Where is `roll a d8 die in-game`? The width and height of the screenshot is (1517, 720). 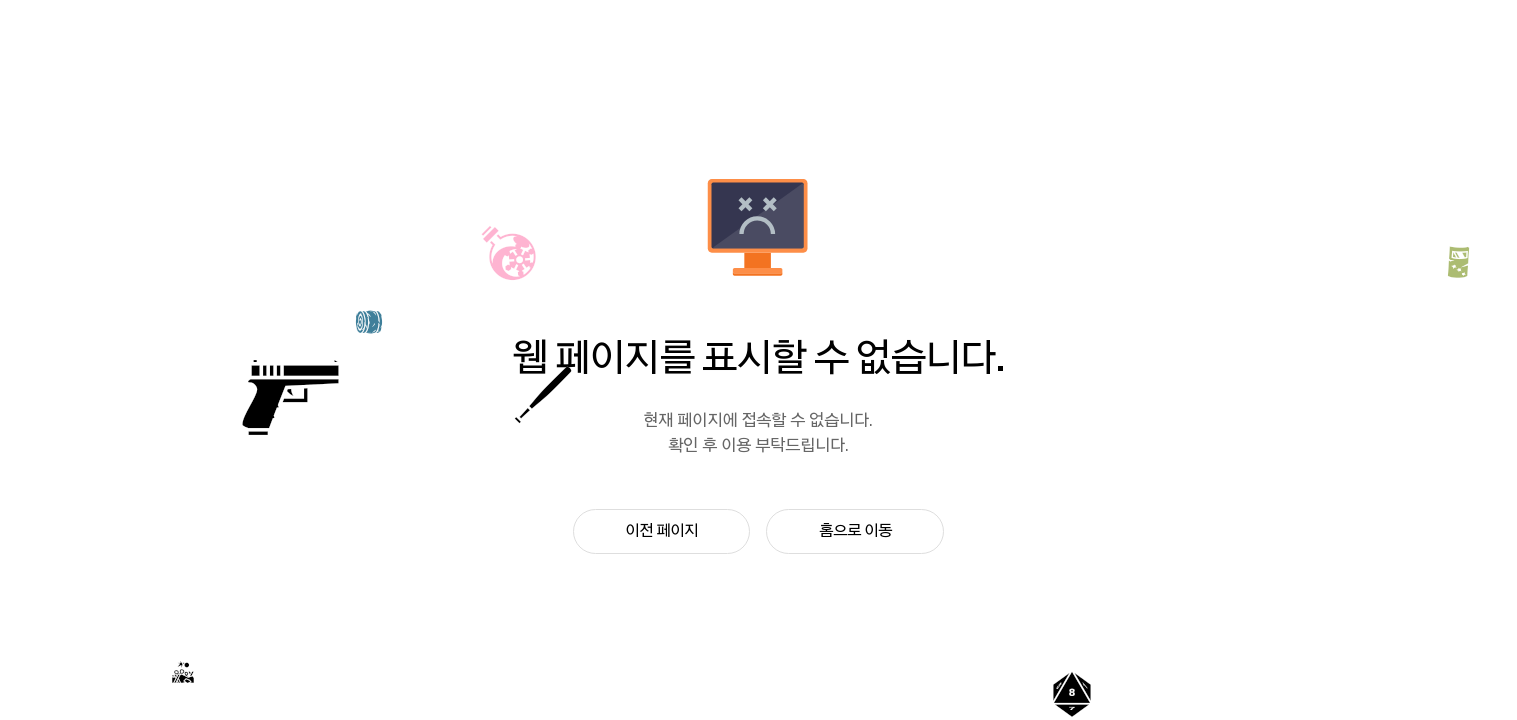
roll a d8 die in-game is located at coordinates (1072, 694).